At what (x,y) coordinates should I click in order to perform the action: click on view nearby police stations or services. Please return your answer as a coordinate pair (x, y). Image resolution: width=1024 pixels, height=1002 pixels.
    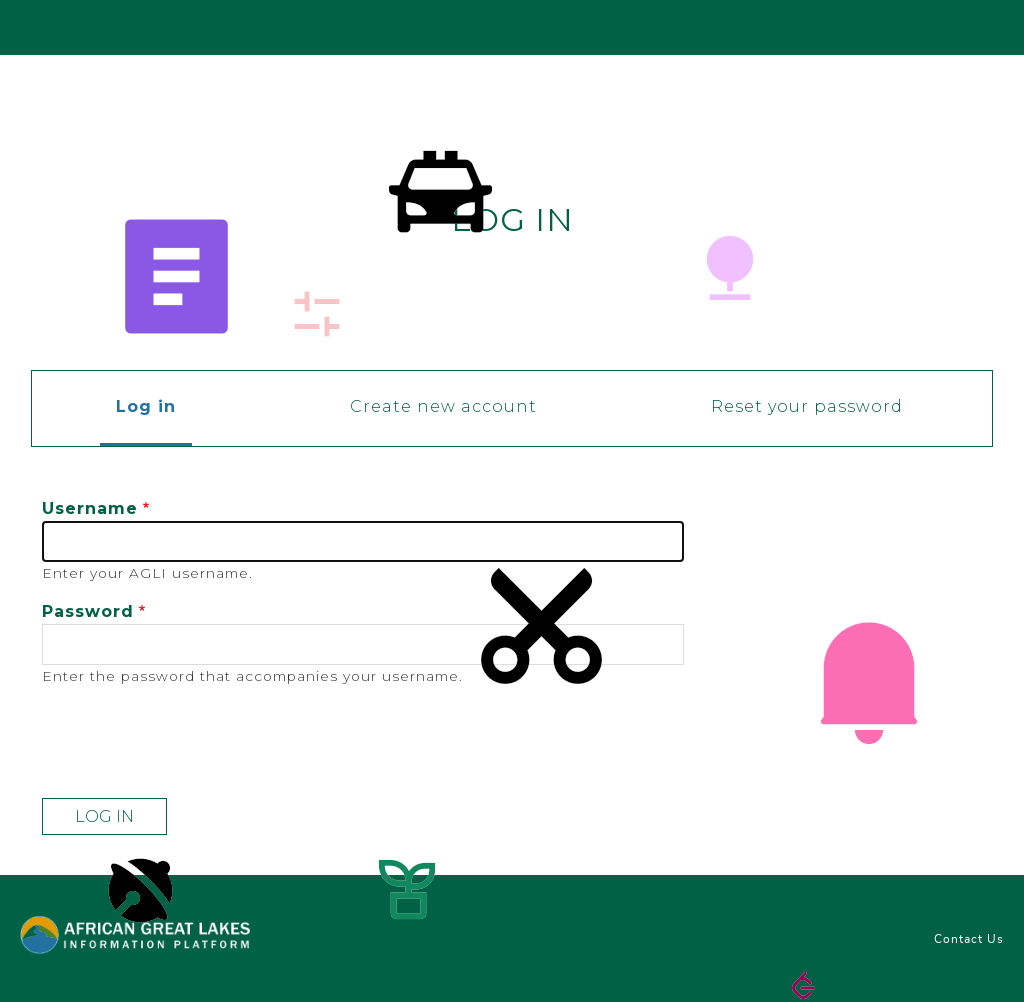
    Looking at the image, I should click on (440, 189).